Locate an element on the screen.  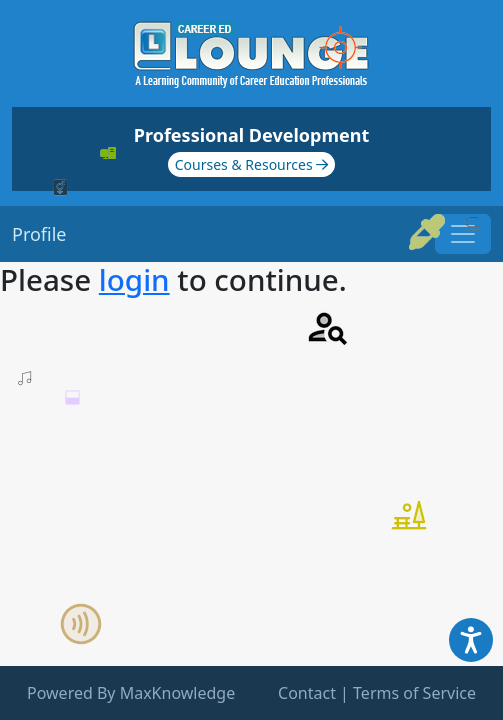
access desktop computer settings is located at coordinates (108, 153).